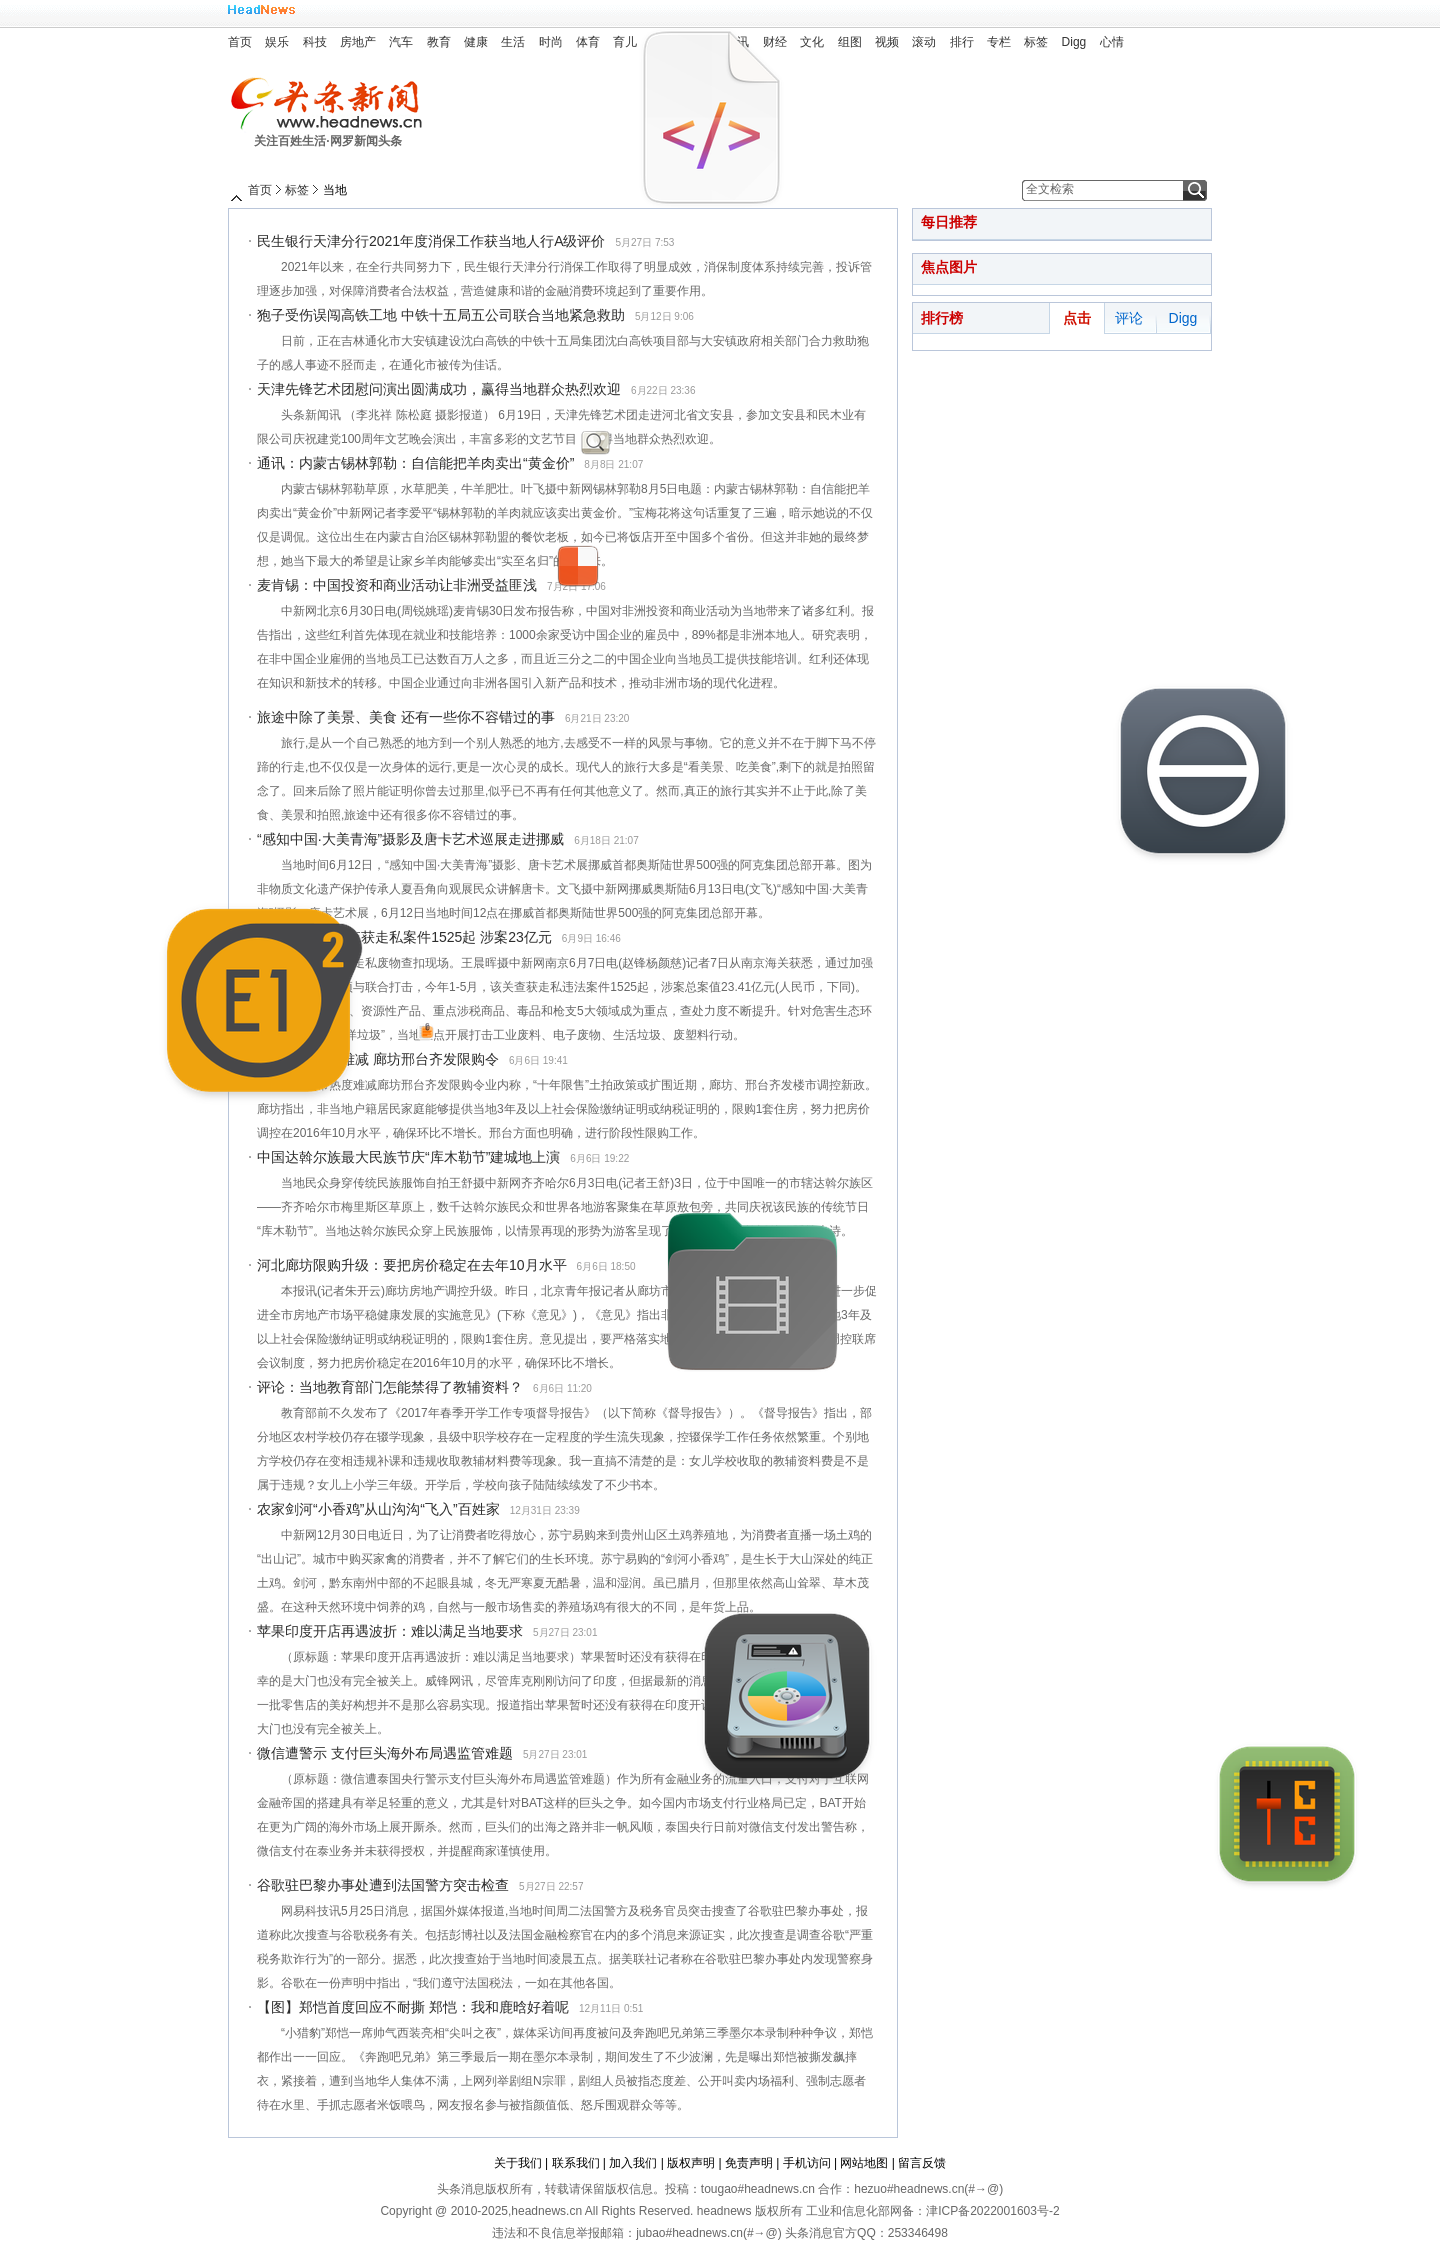 Image resolution: width=1440 pixels, height=2244 pixels. Describe the element at coordinates (711, 117) in the screenshot. I see `a maven xml configuration file` at that location.